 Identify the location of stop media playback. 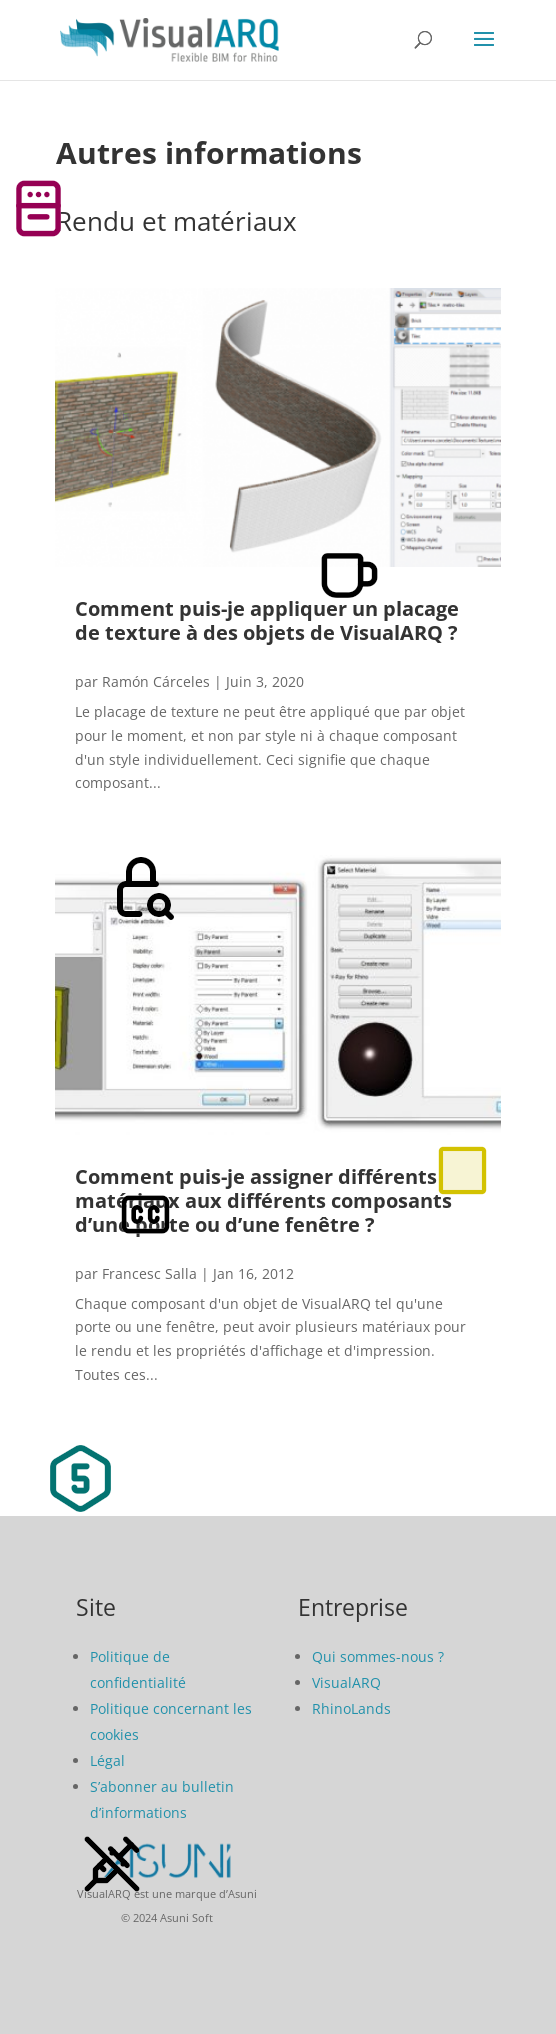
(462, 1170).